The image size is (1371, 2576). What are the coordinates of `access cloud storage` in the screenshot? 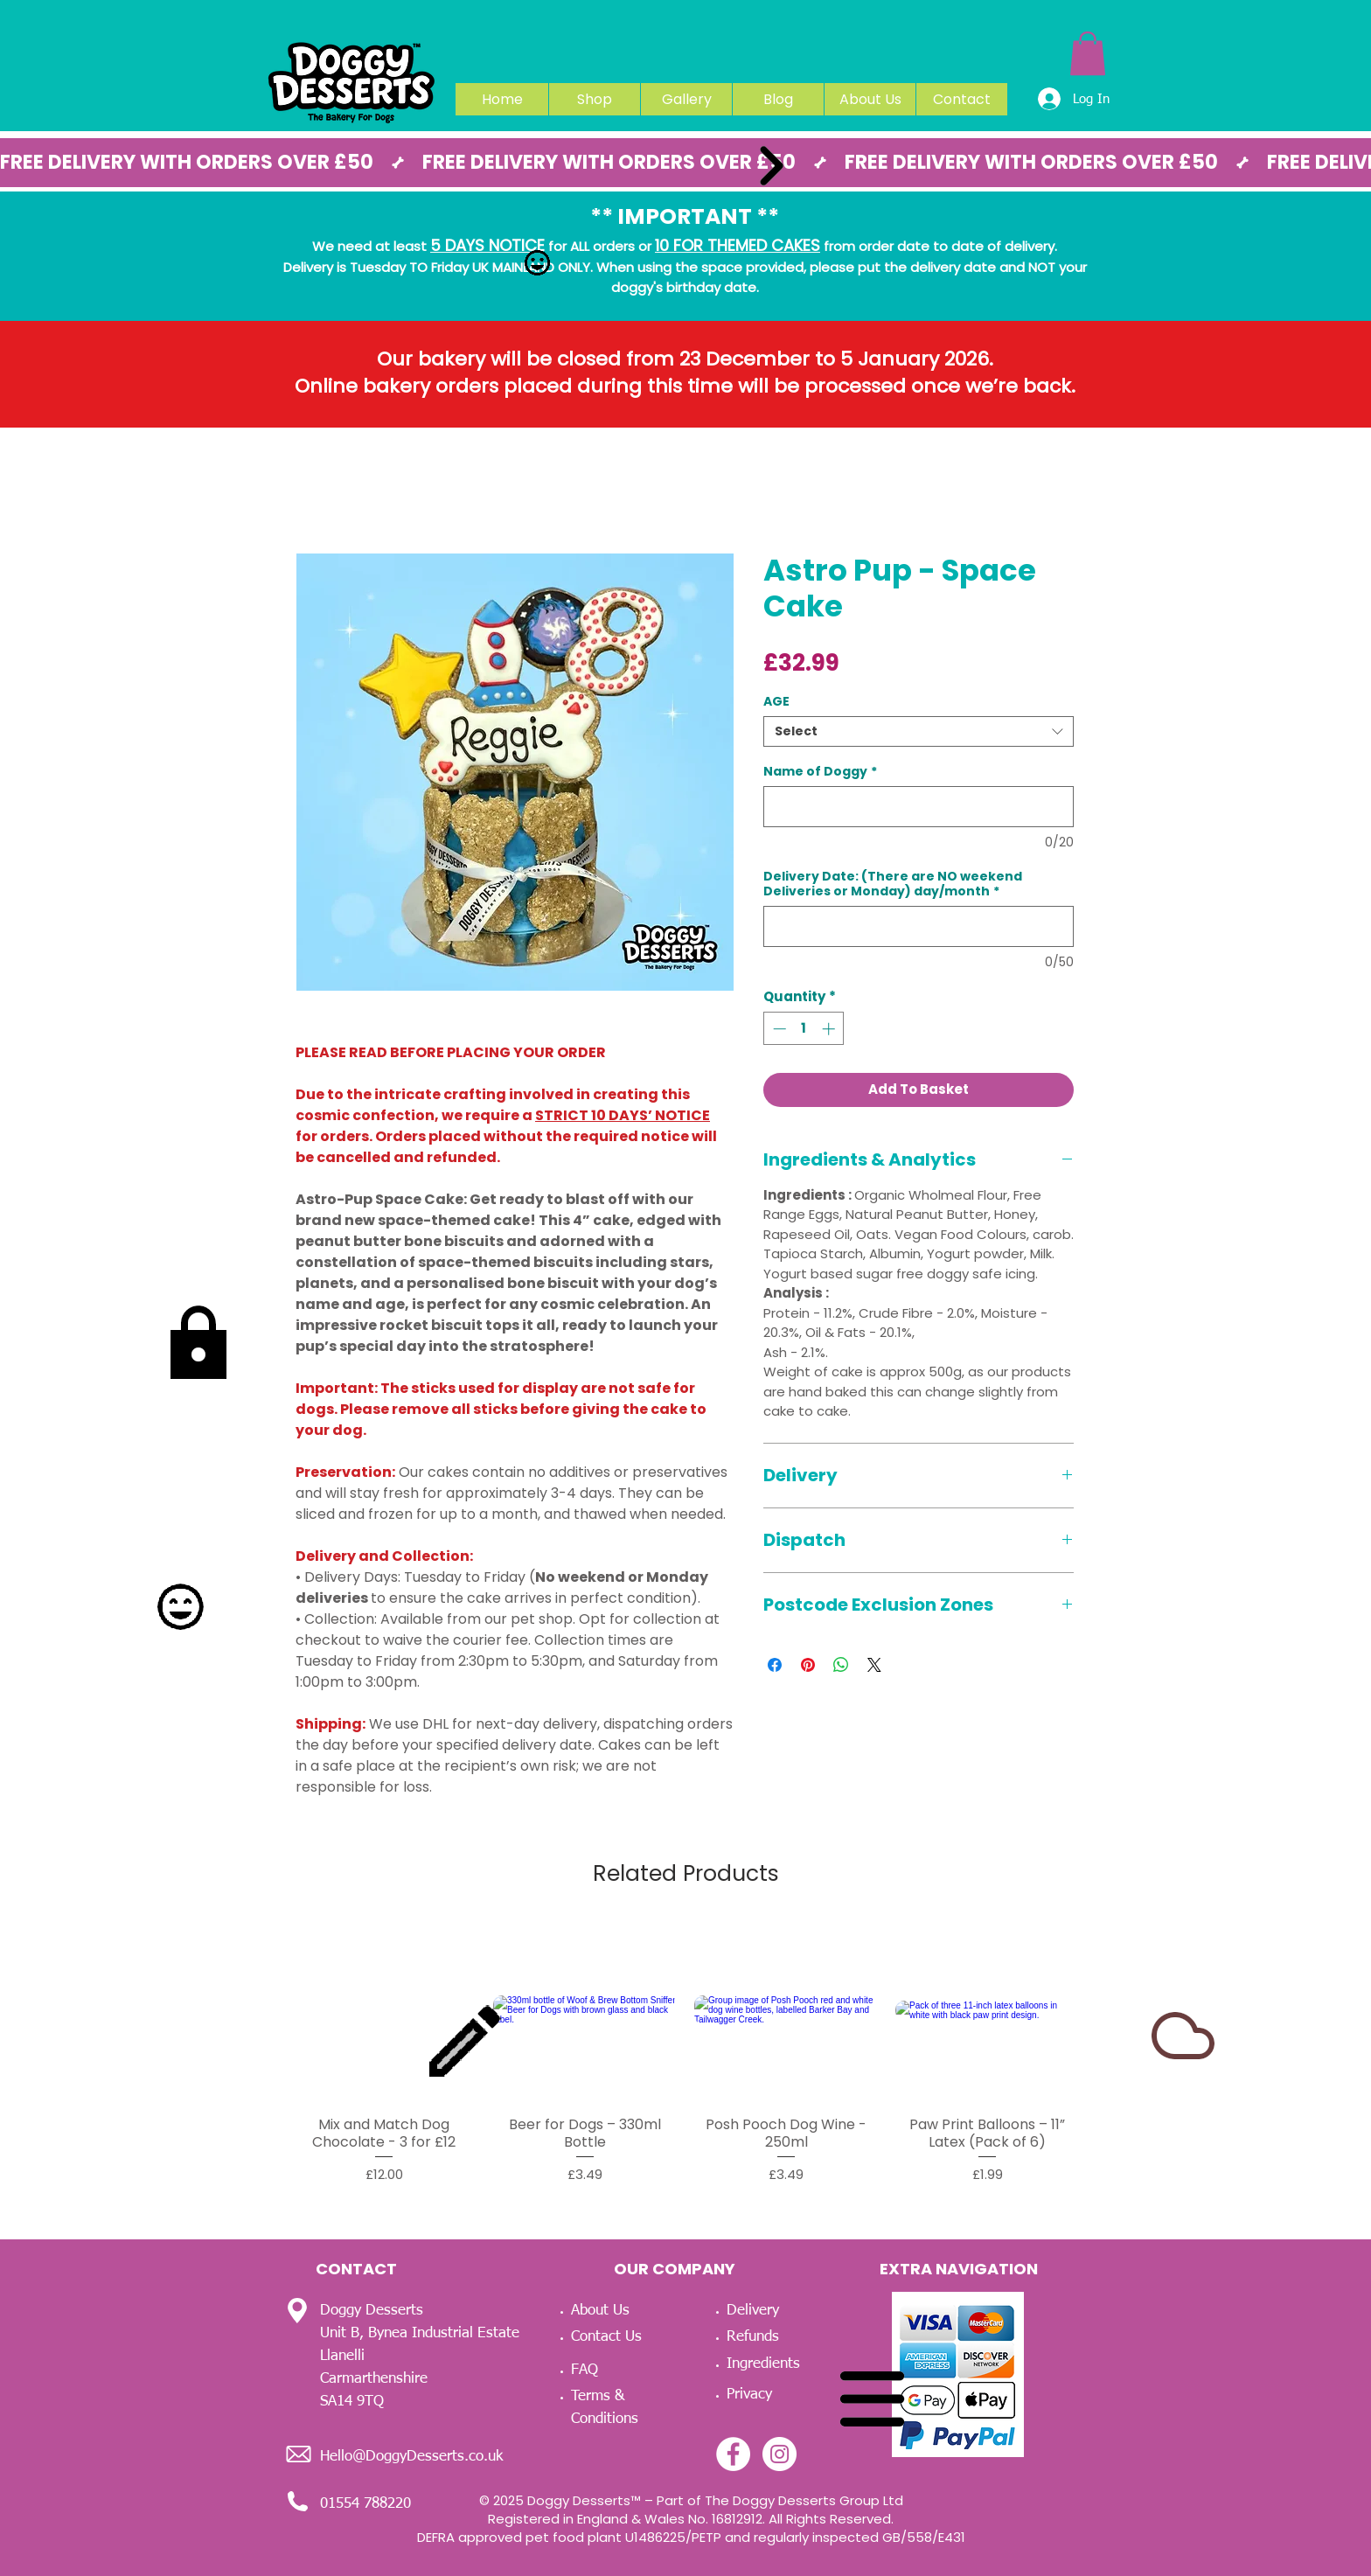 It's located at (1183, 2036).